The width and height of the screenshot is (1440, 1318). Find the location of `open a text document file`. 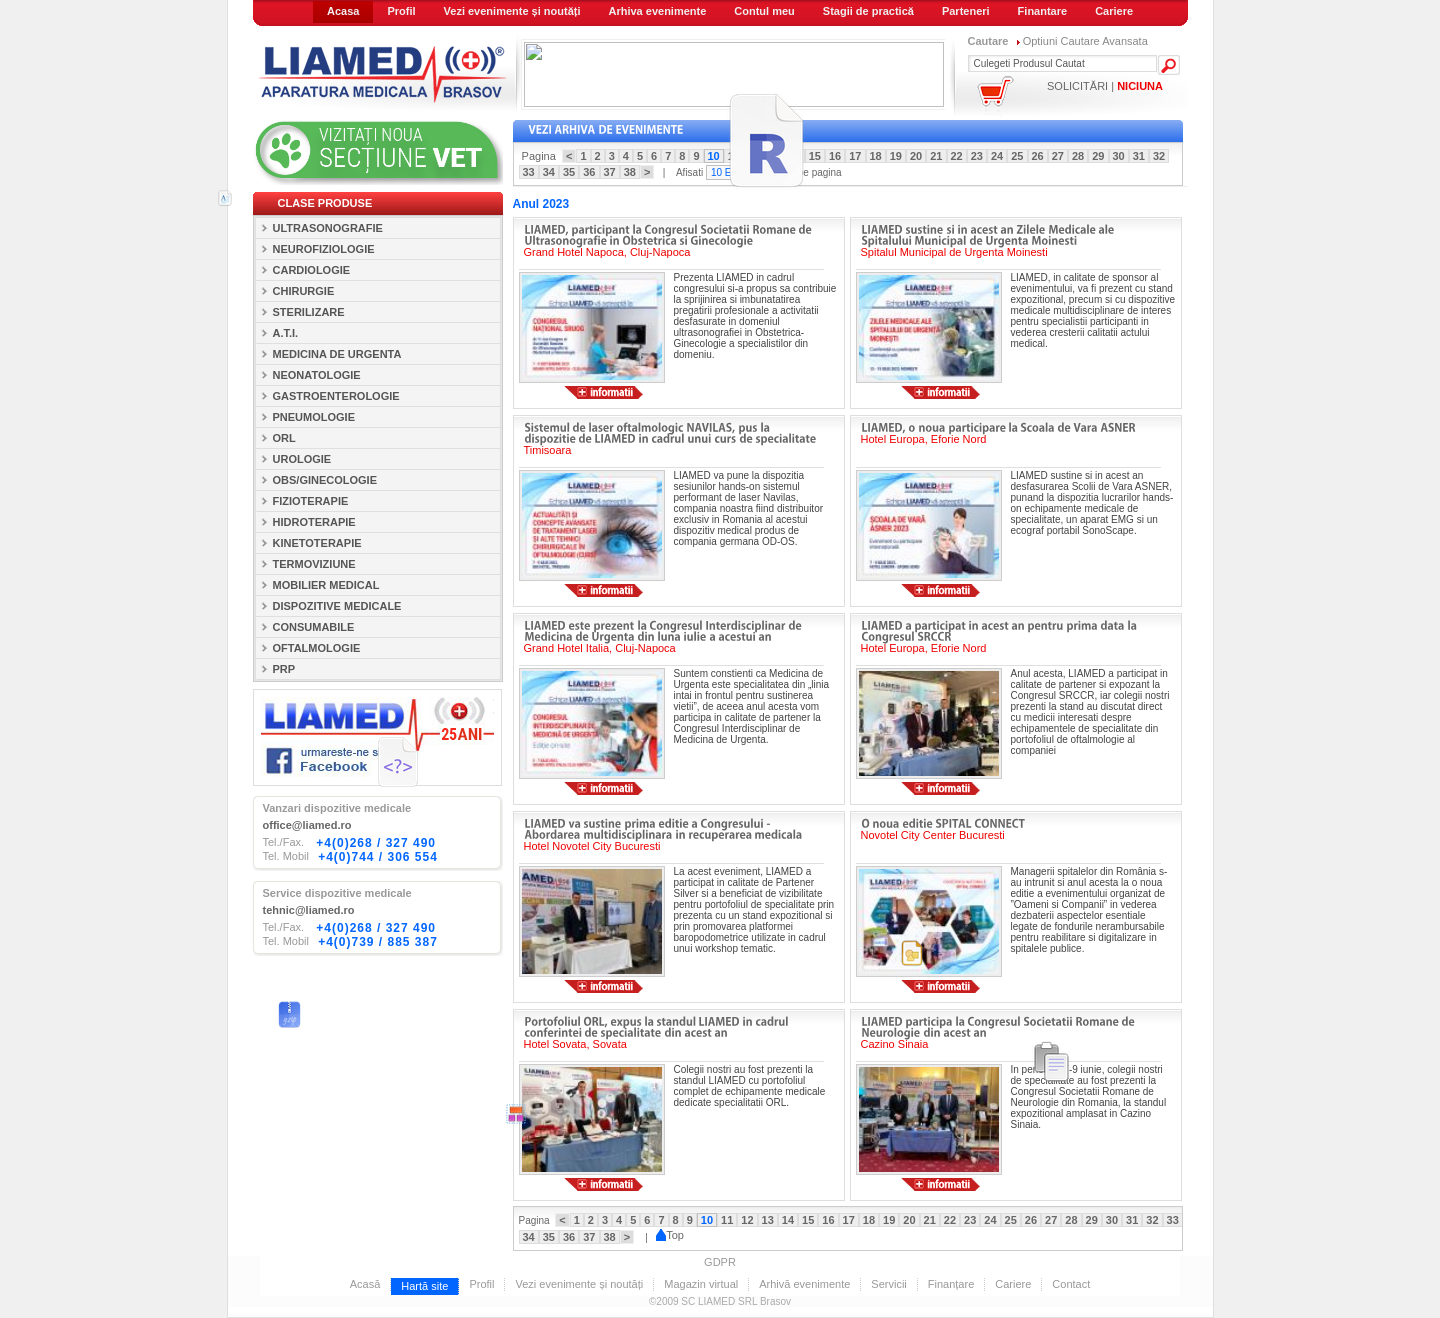

open a text document file is located at coordinates (225, 198).